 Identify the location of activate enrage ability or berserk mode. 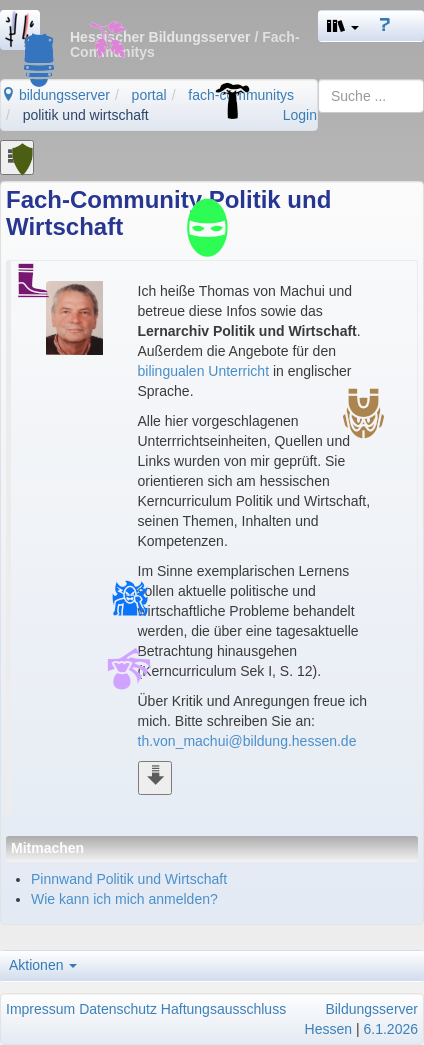
(130, 598).